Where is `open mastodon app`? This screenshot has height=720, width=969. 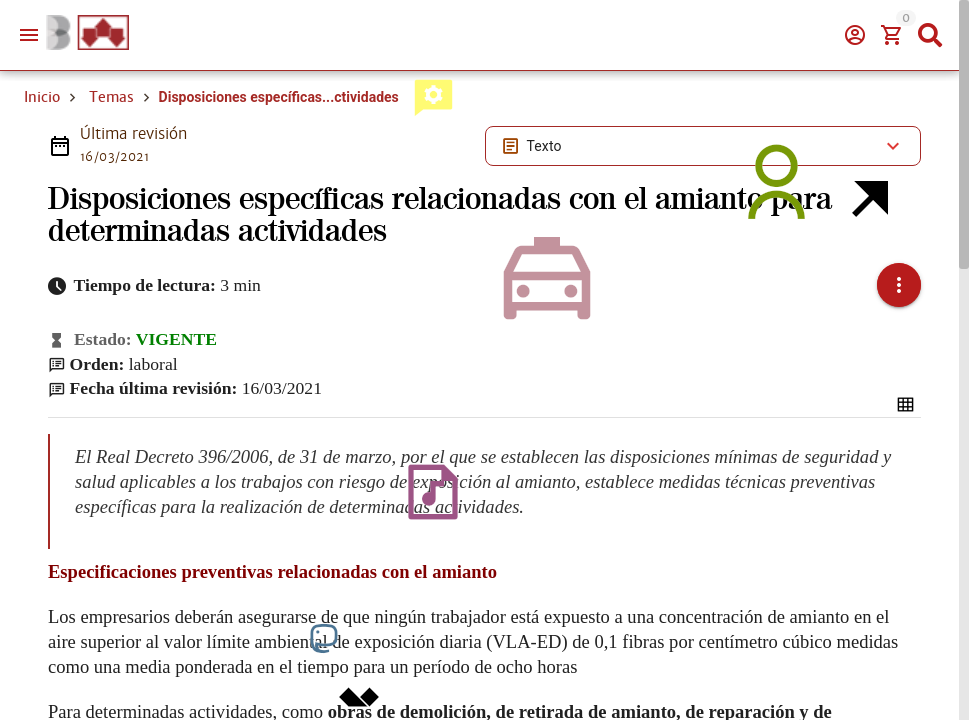
open mastodon app is located at coordinates (323, 638).